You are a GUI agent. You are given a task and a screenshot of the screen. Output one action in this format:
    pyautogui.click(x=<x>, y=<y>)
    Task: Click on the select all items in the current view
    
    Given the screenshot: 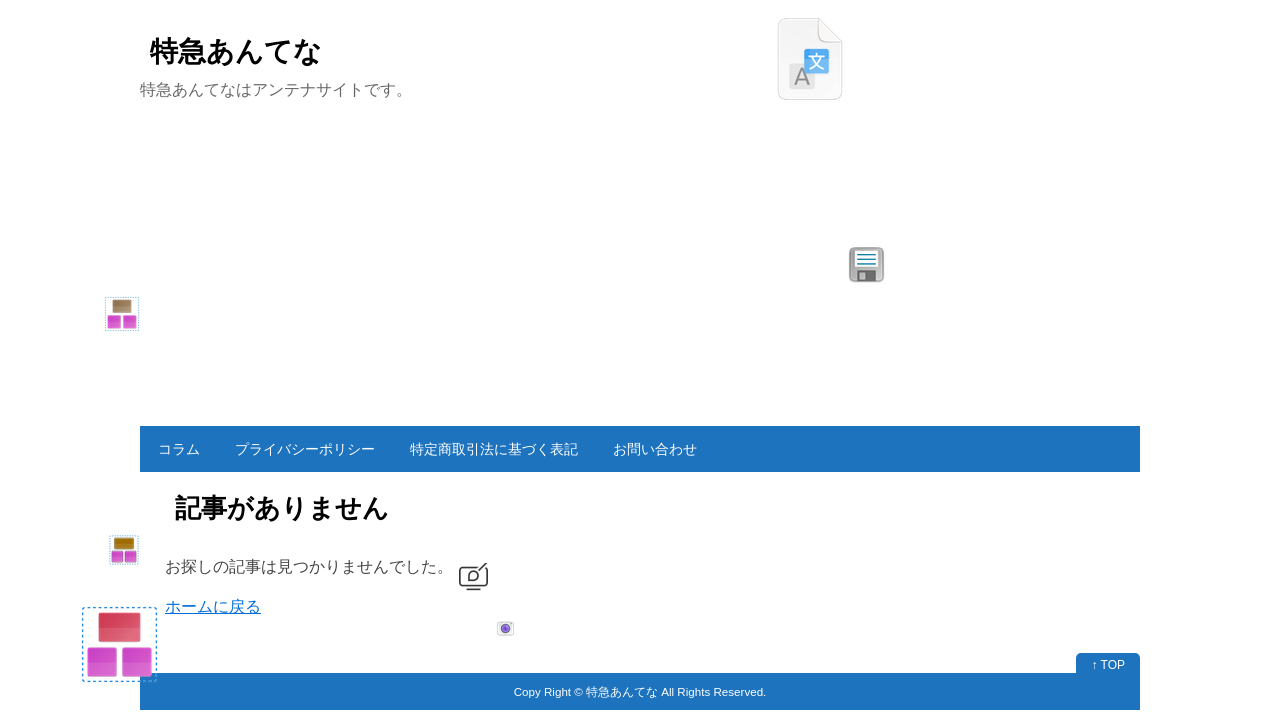 What is the action you would take?
    pyautogui.click(x=122, y=314)
    